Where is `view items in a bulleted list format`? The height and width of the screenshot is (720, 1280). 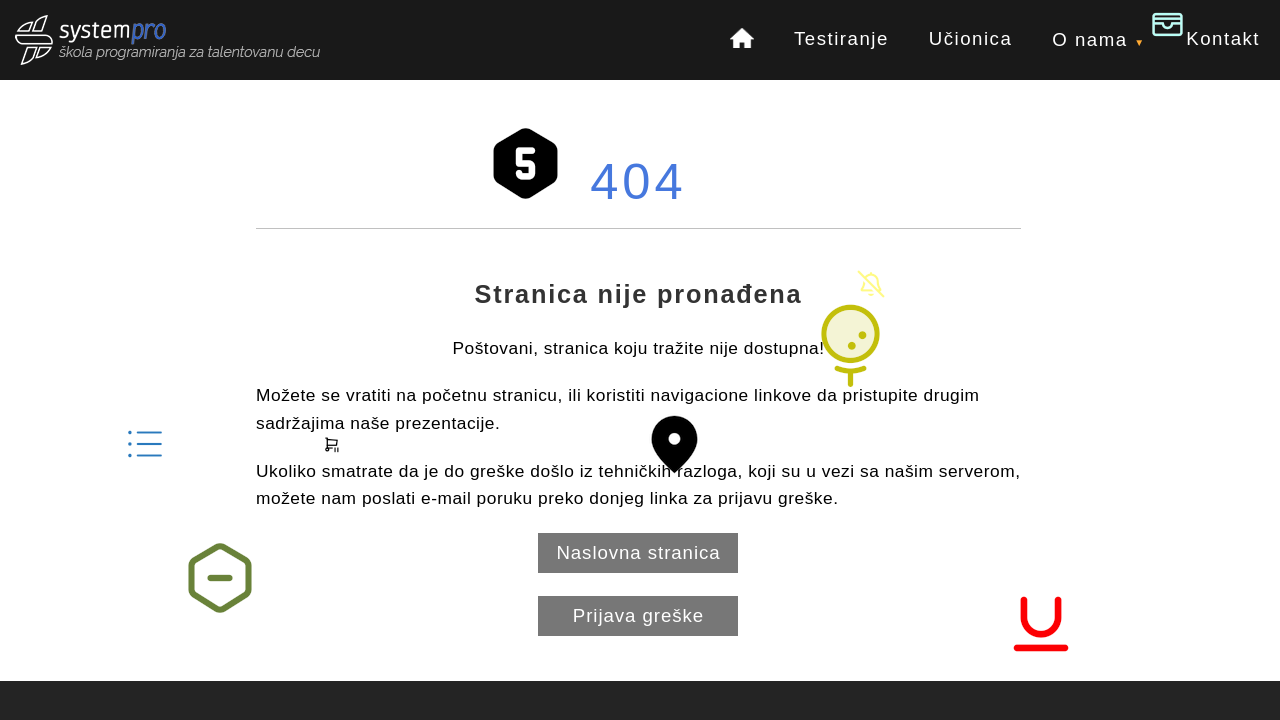
view items in a bulleted list format is located at coordinates (145, 444).